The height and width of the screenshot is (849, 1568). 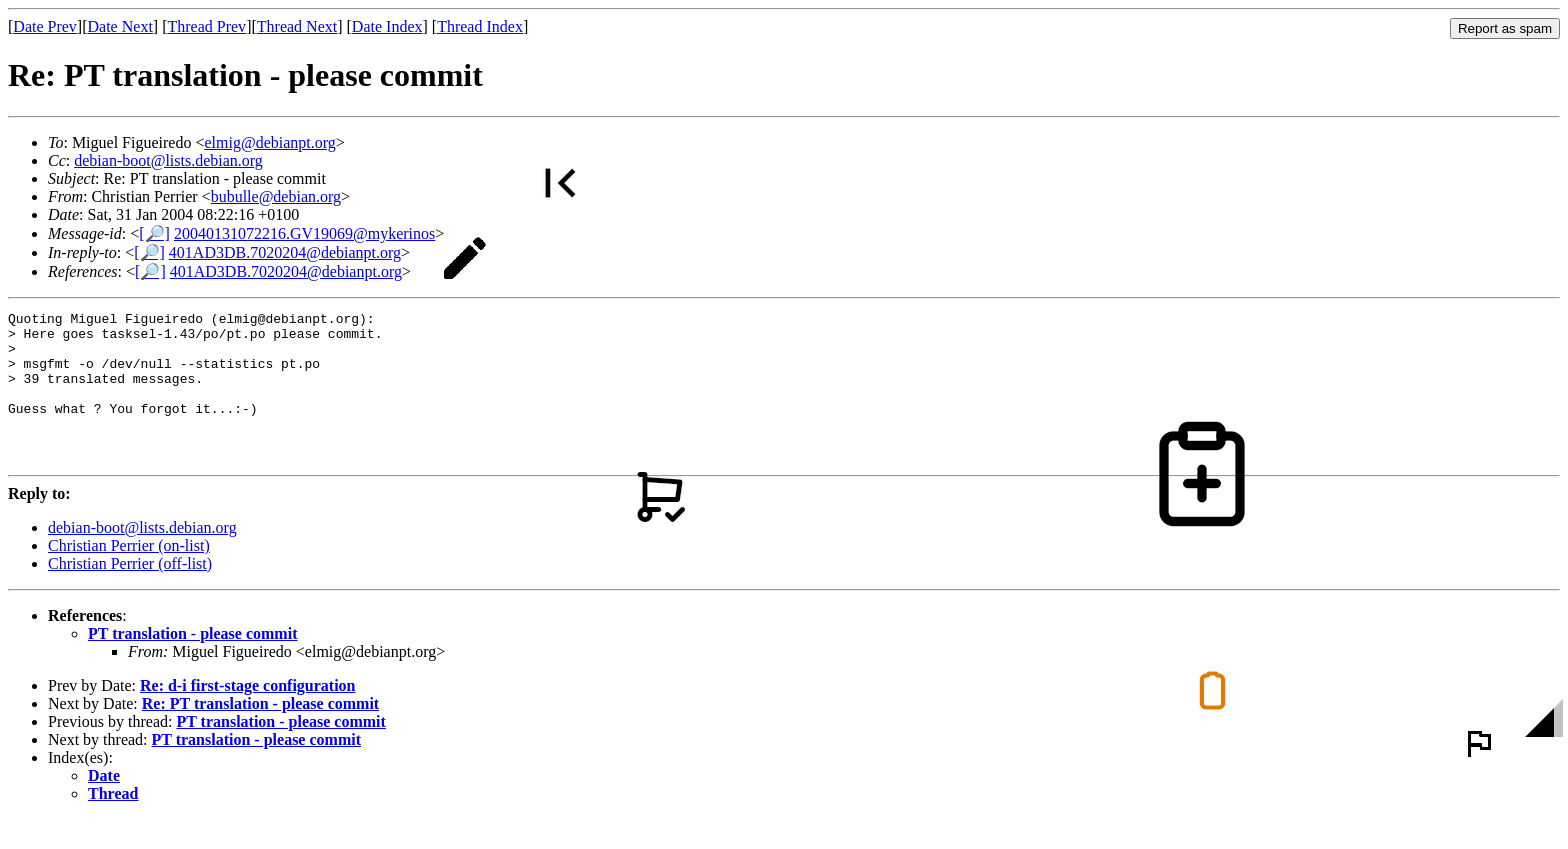 What do you see at coordinates (1544, 718) in the screenshot?
I see `indicates moderate cellular signal strength` at bounding box center [1544, 718].